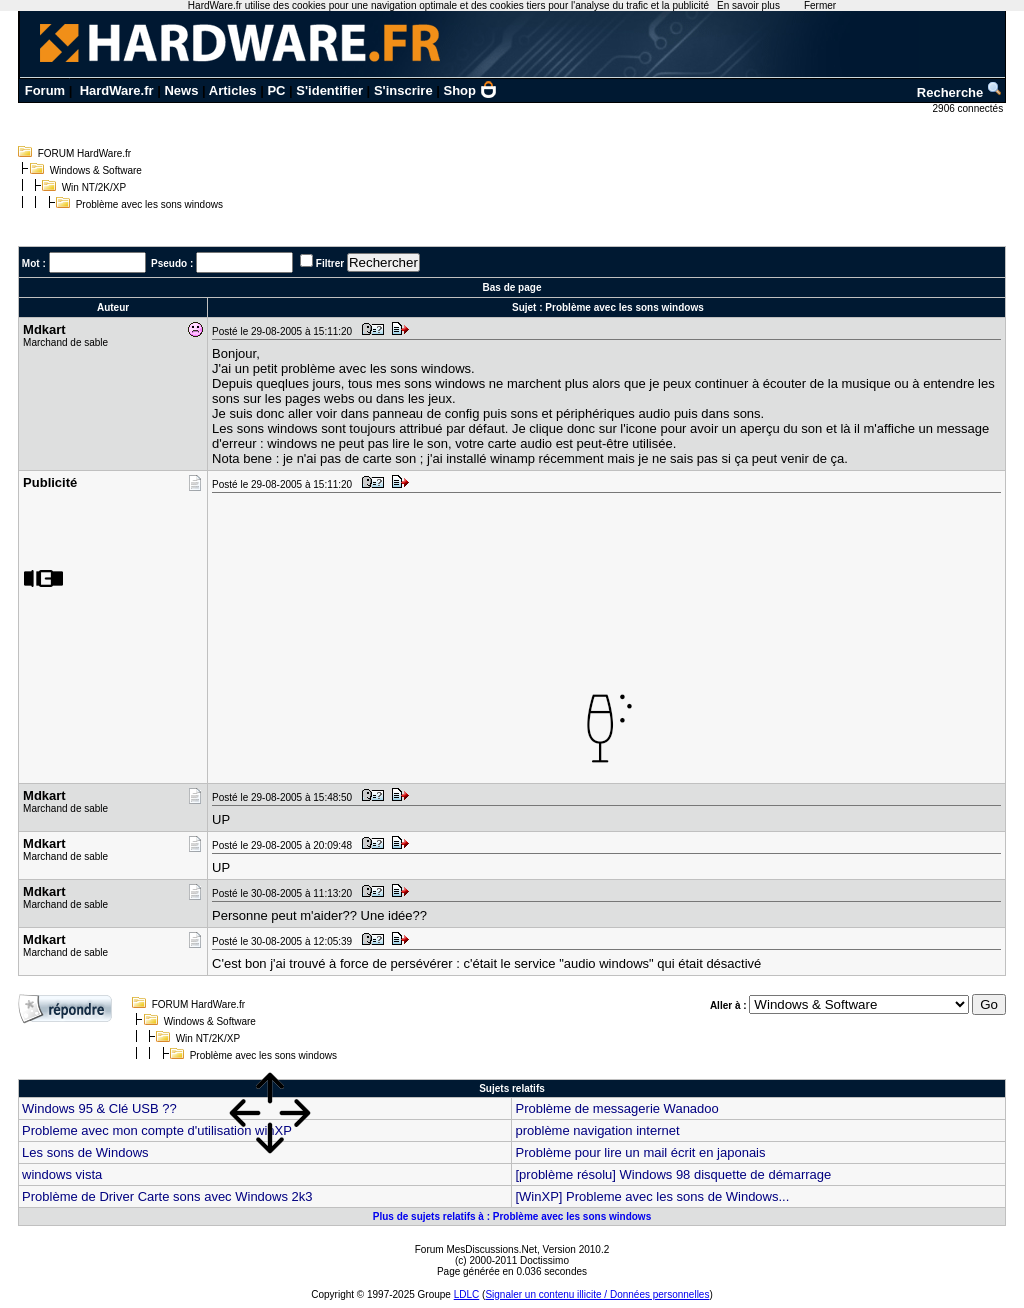 This screenshot has width=1024, height=1308. What do you see at coordinates (43, 578) in the screenshot?
I see `access clothing or accessories settings` at bounding box center [43, 578].